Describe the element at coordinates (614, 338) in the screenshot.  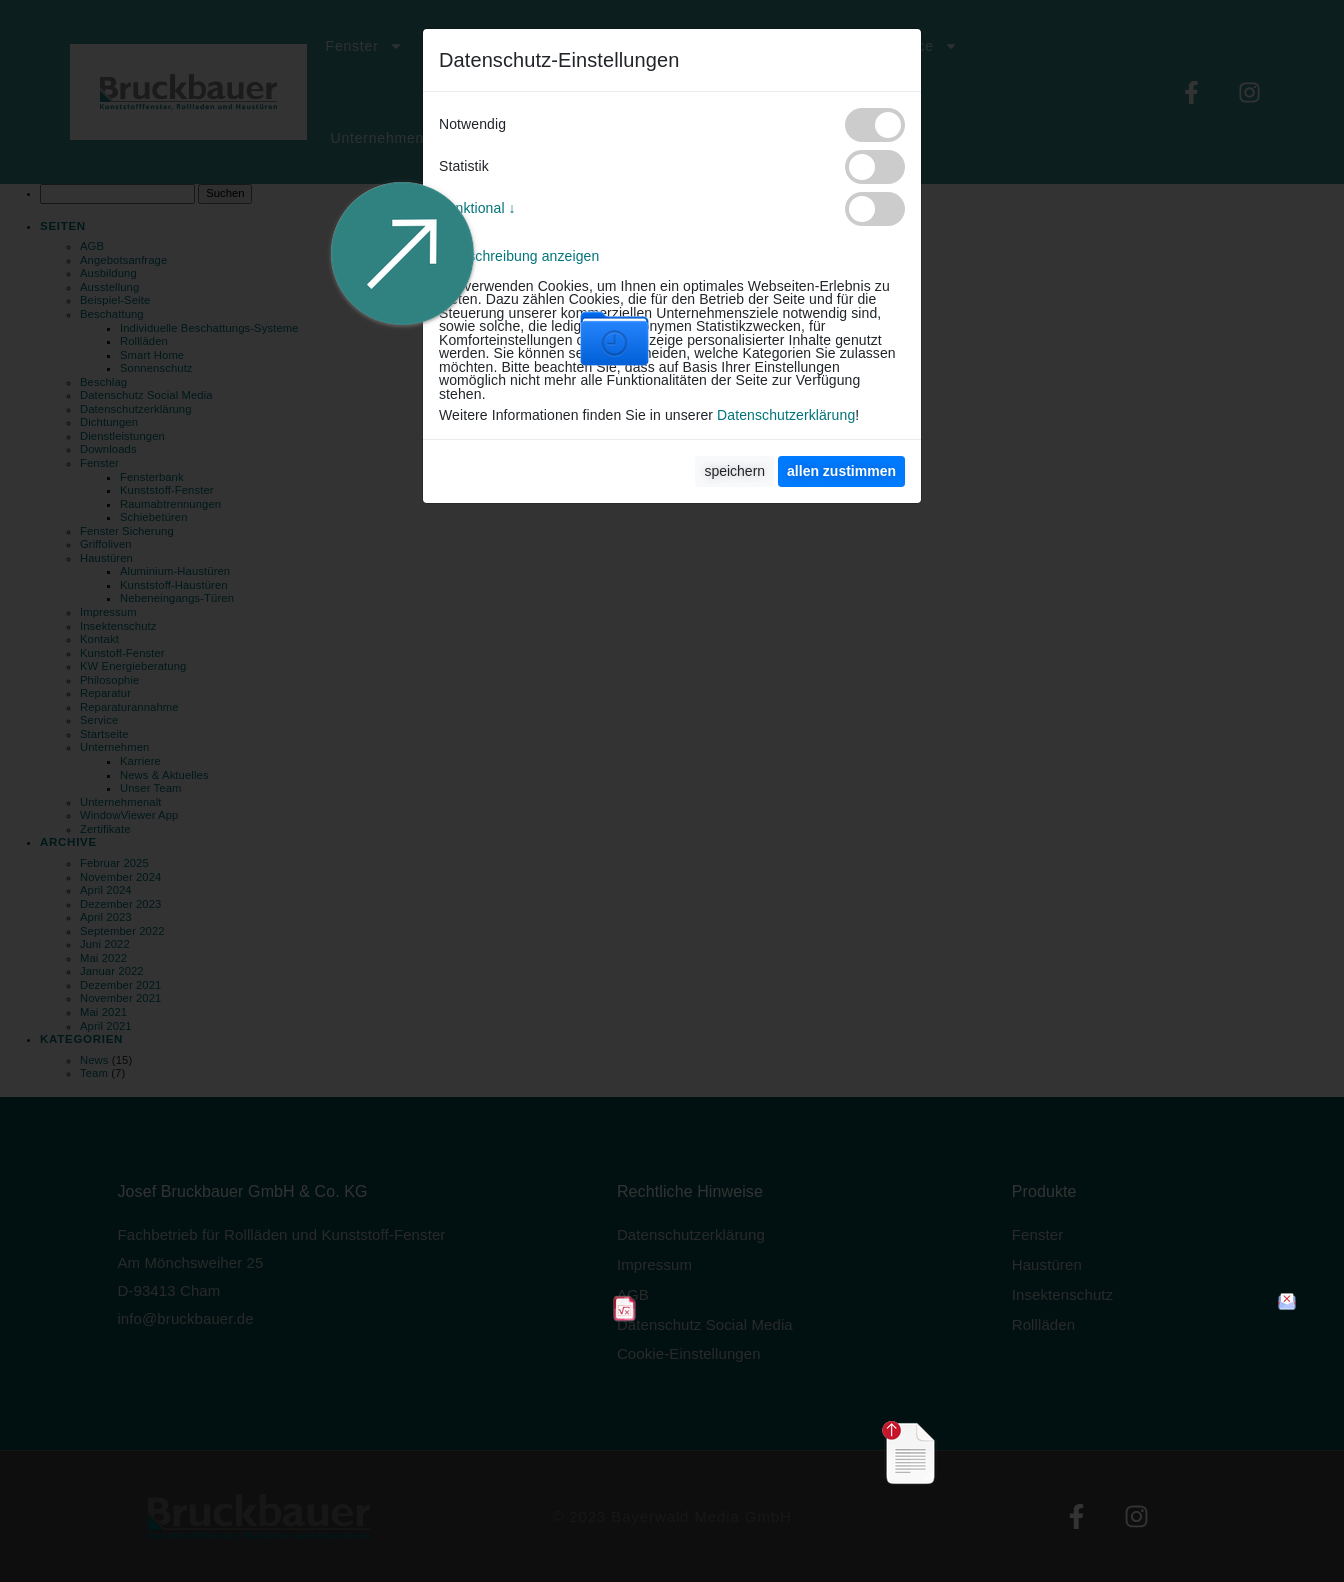
I see `access temporary files folder` at that location.